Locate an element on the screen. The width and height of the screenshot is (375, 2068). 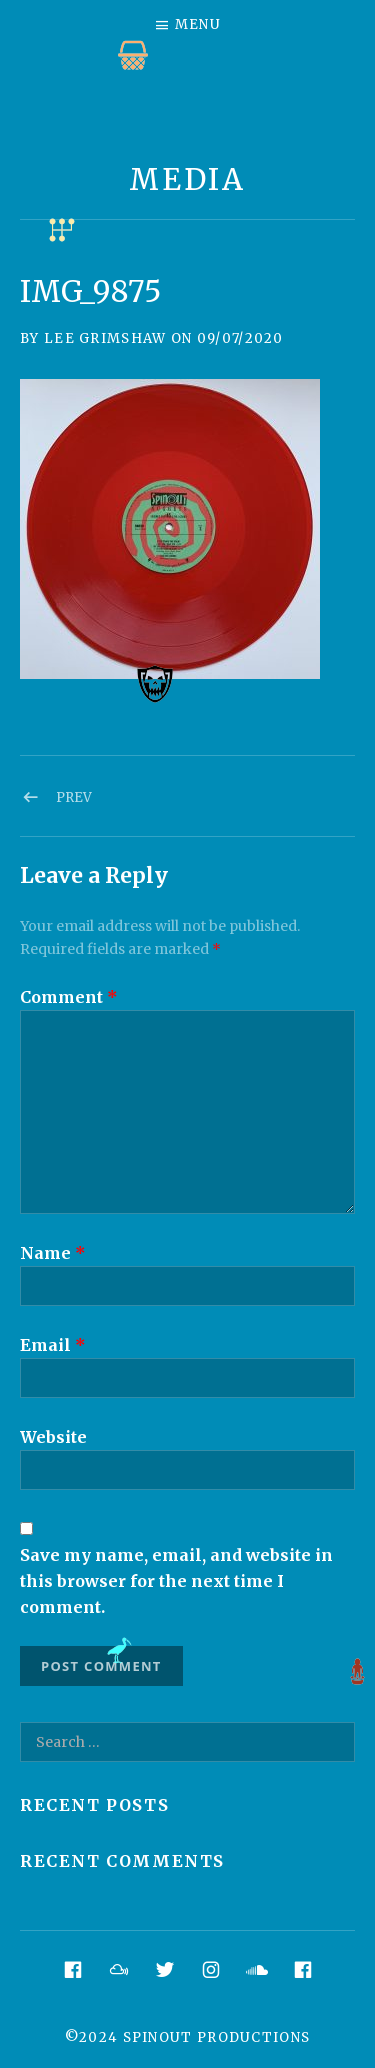
ibis bird icon for wildlife or nature category is located at coordinates (119, 1650).